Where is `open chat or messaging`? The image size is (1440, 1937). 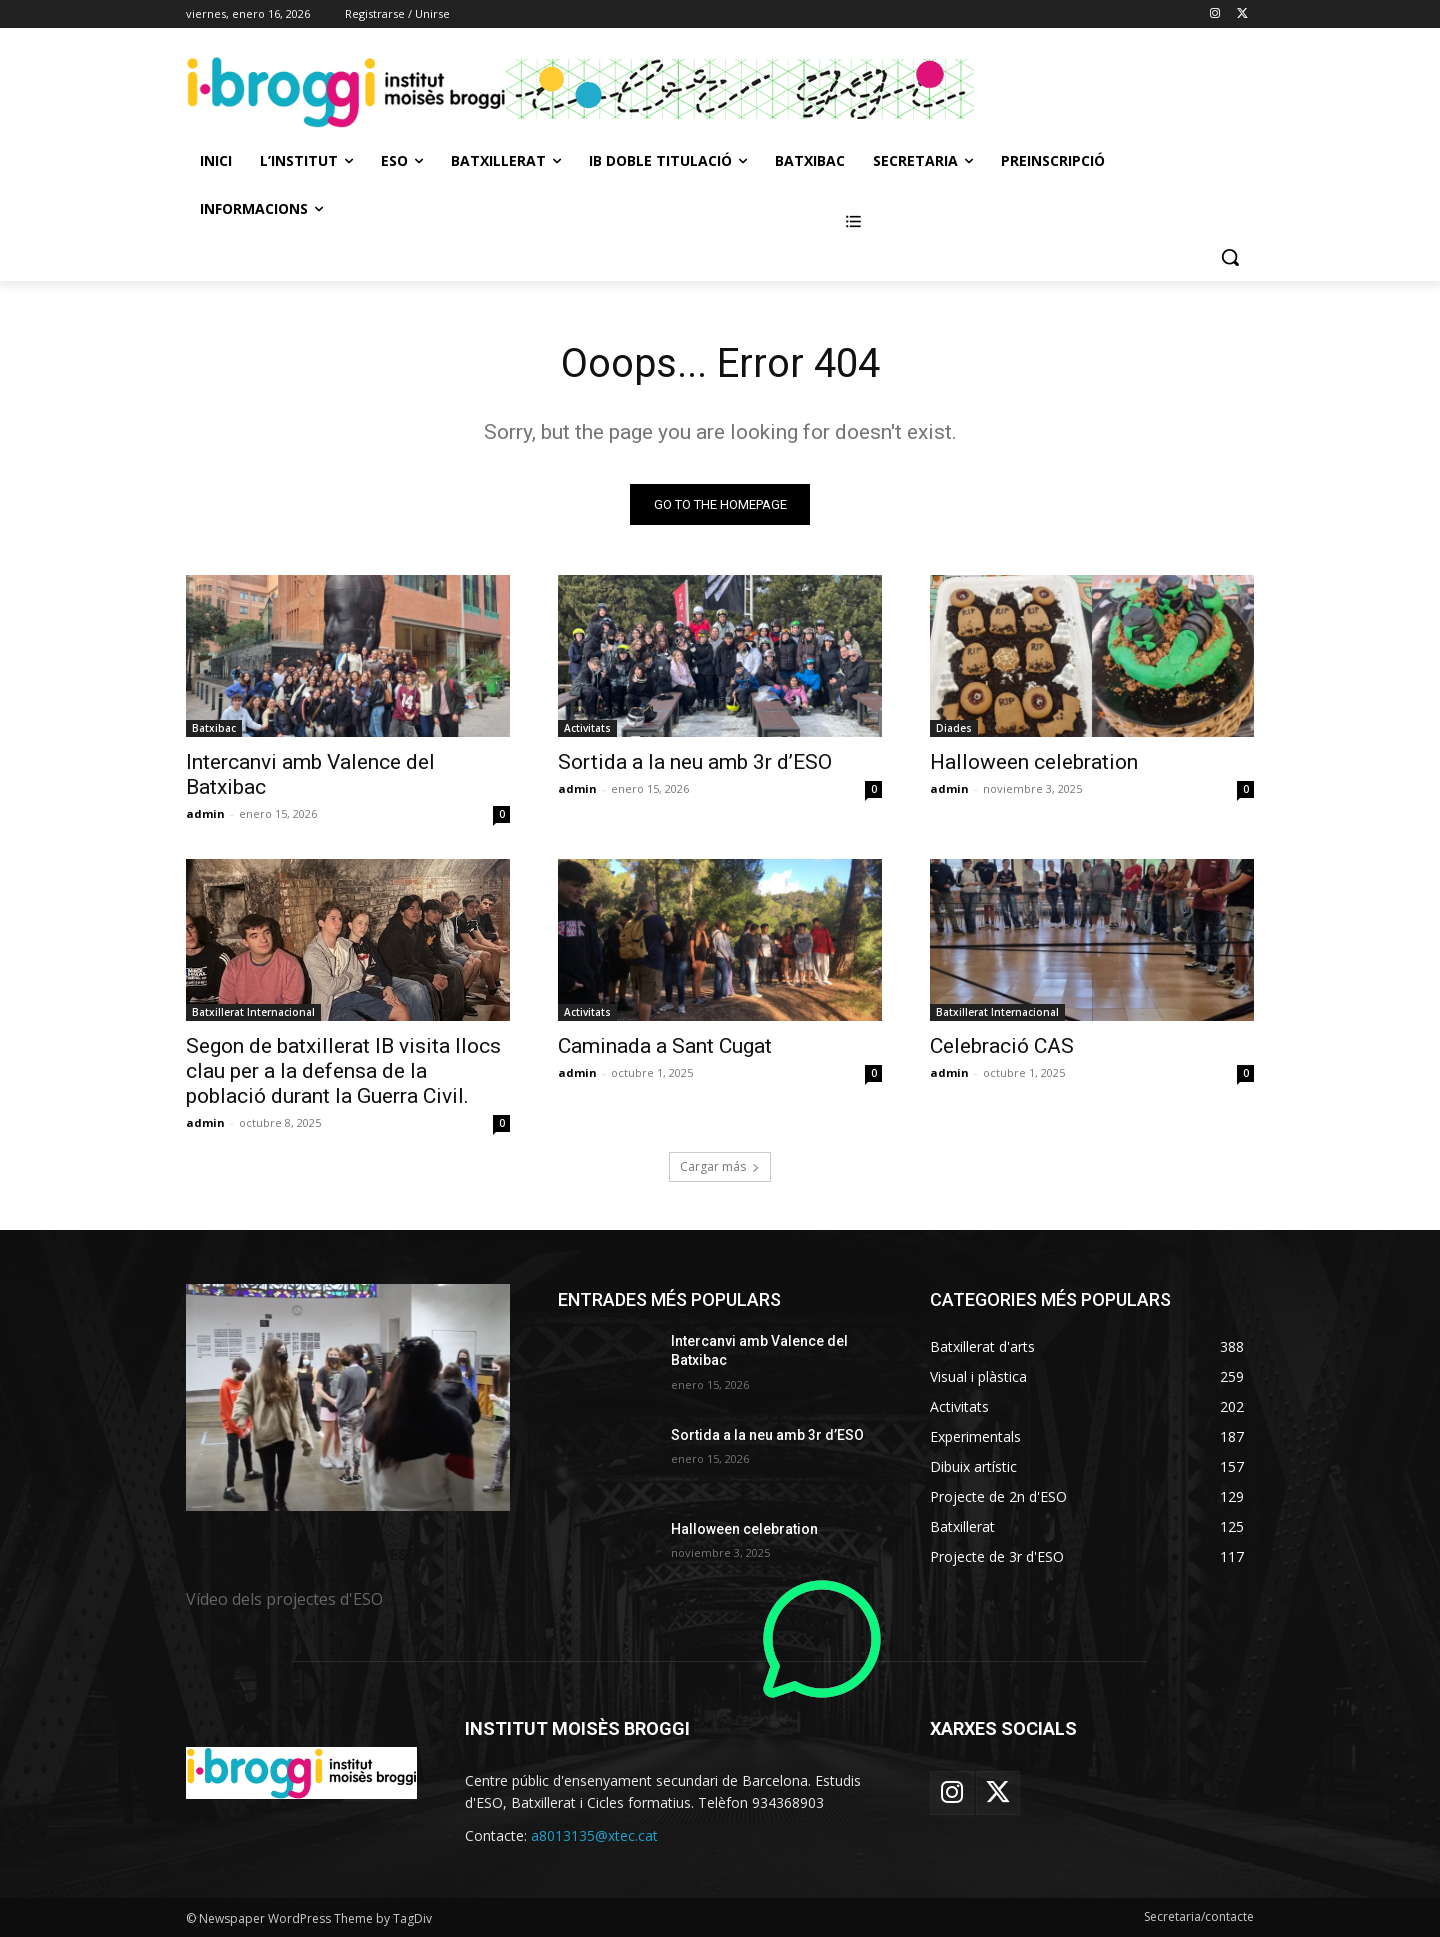
open chat or messaging is located at coordinates (822, 1639).